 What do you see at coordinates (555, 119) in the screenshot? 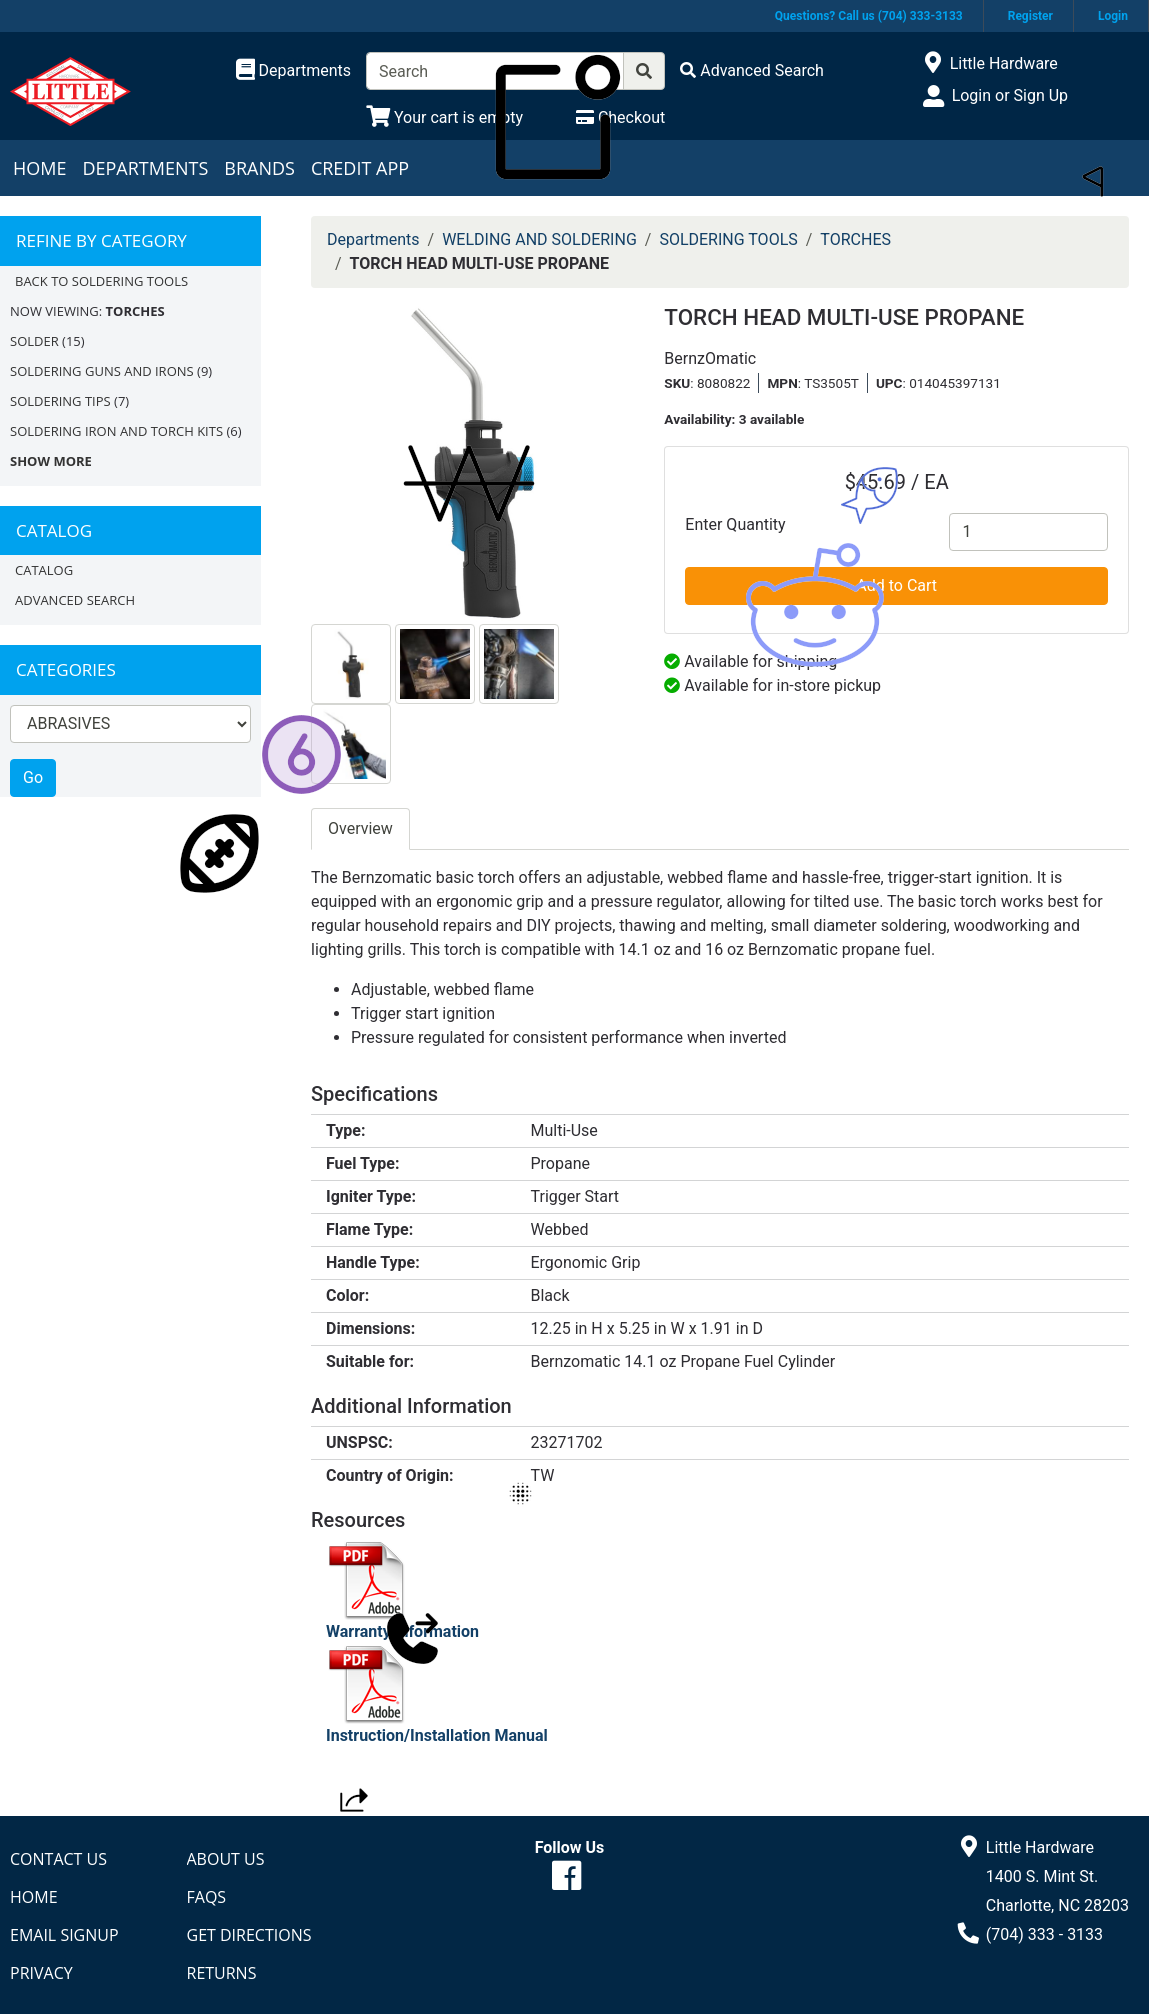
I see `indicates new notification or alert` at bounding box center [555, 119].